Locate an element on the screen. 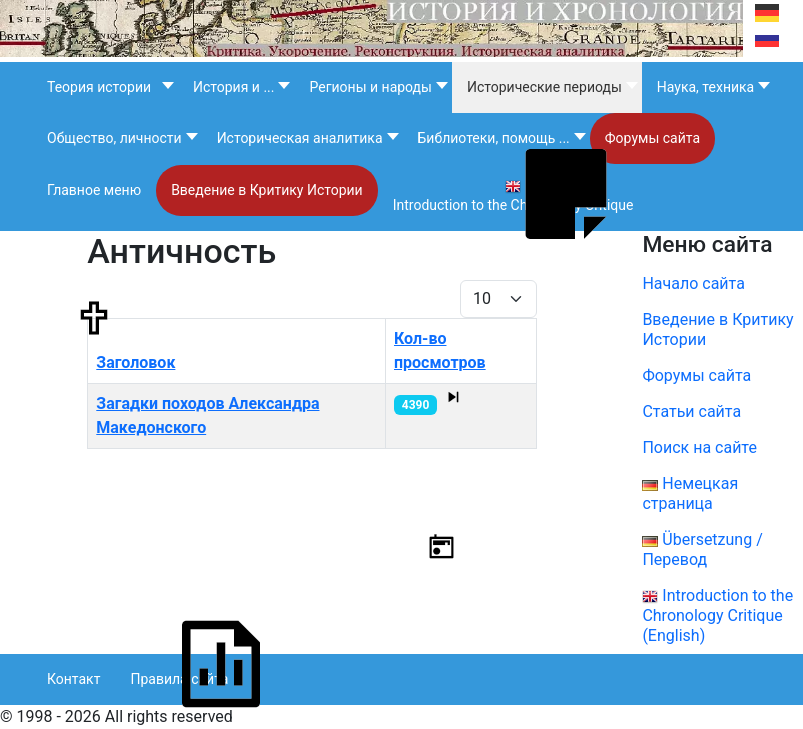  skip to the next track is located at coordinates (453, 397).